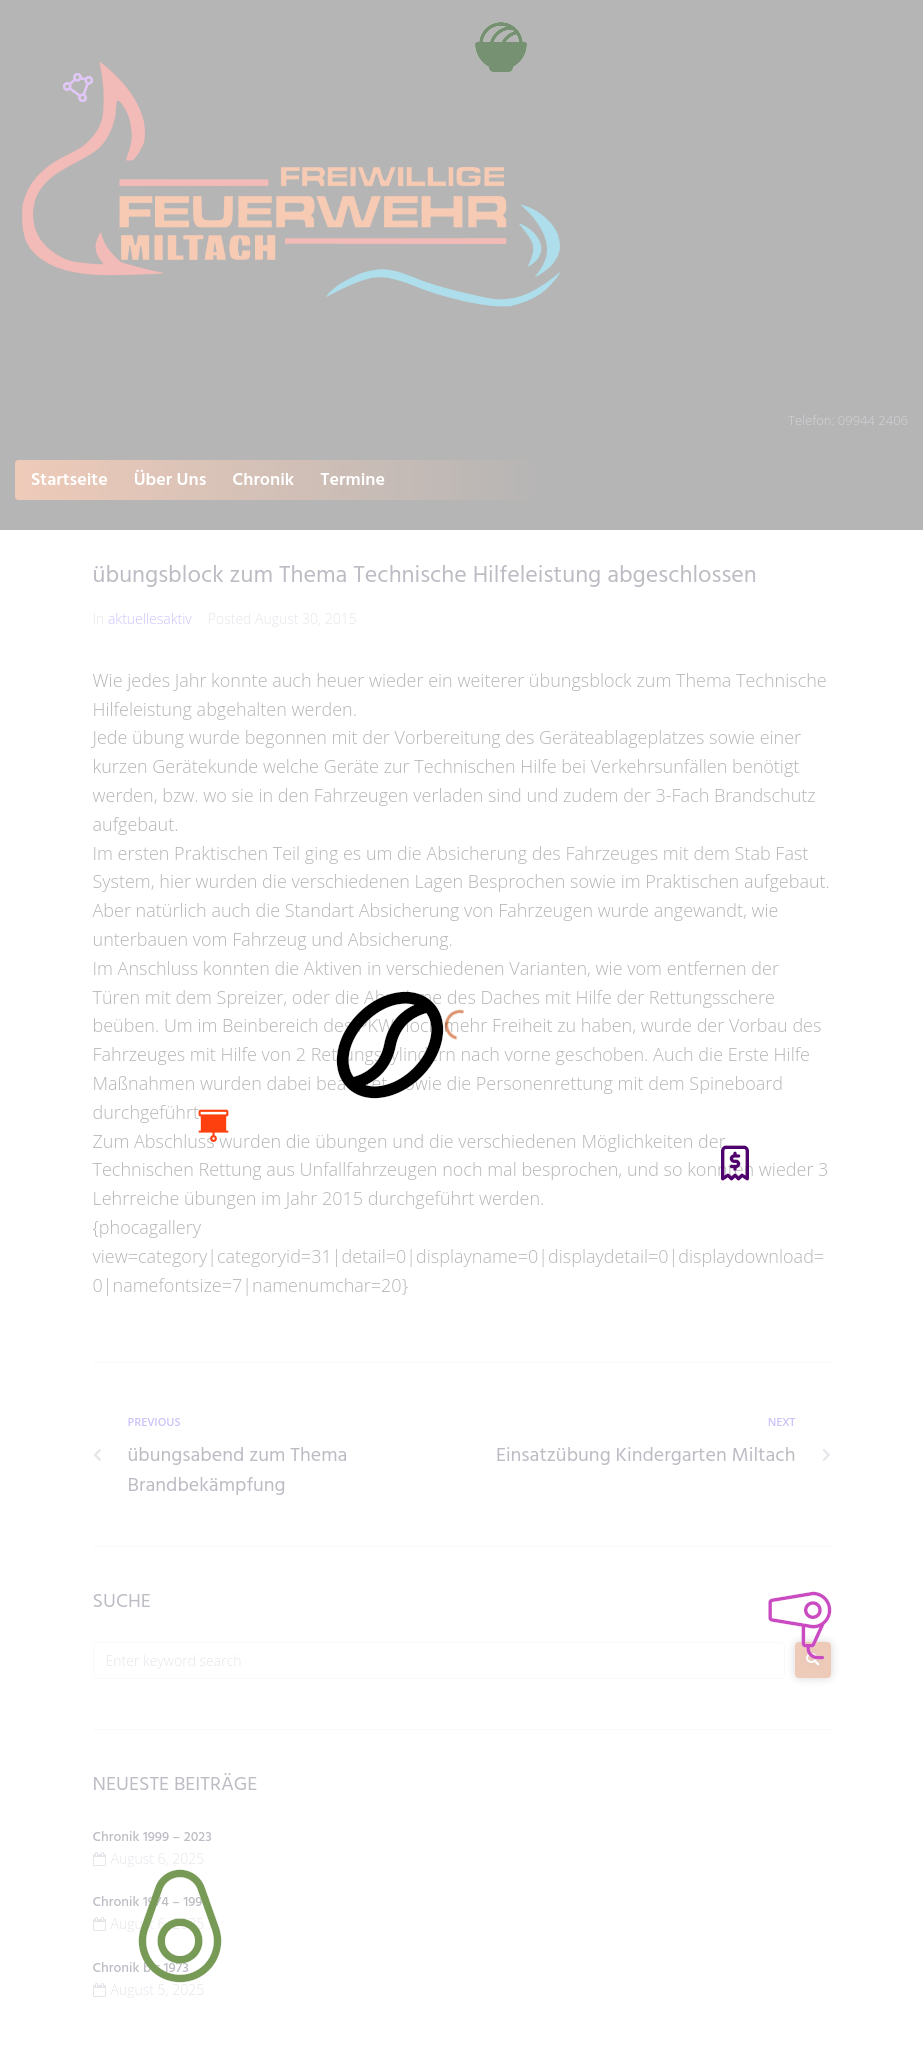  What do you see at coordinates (78, 87) in the screenshot?
I see `access polygon or shape drawing tool` at bounding box center [78, 87].